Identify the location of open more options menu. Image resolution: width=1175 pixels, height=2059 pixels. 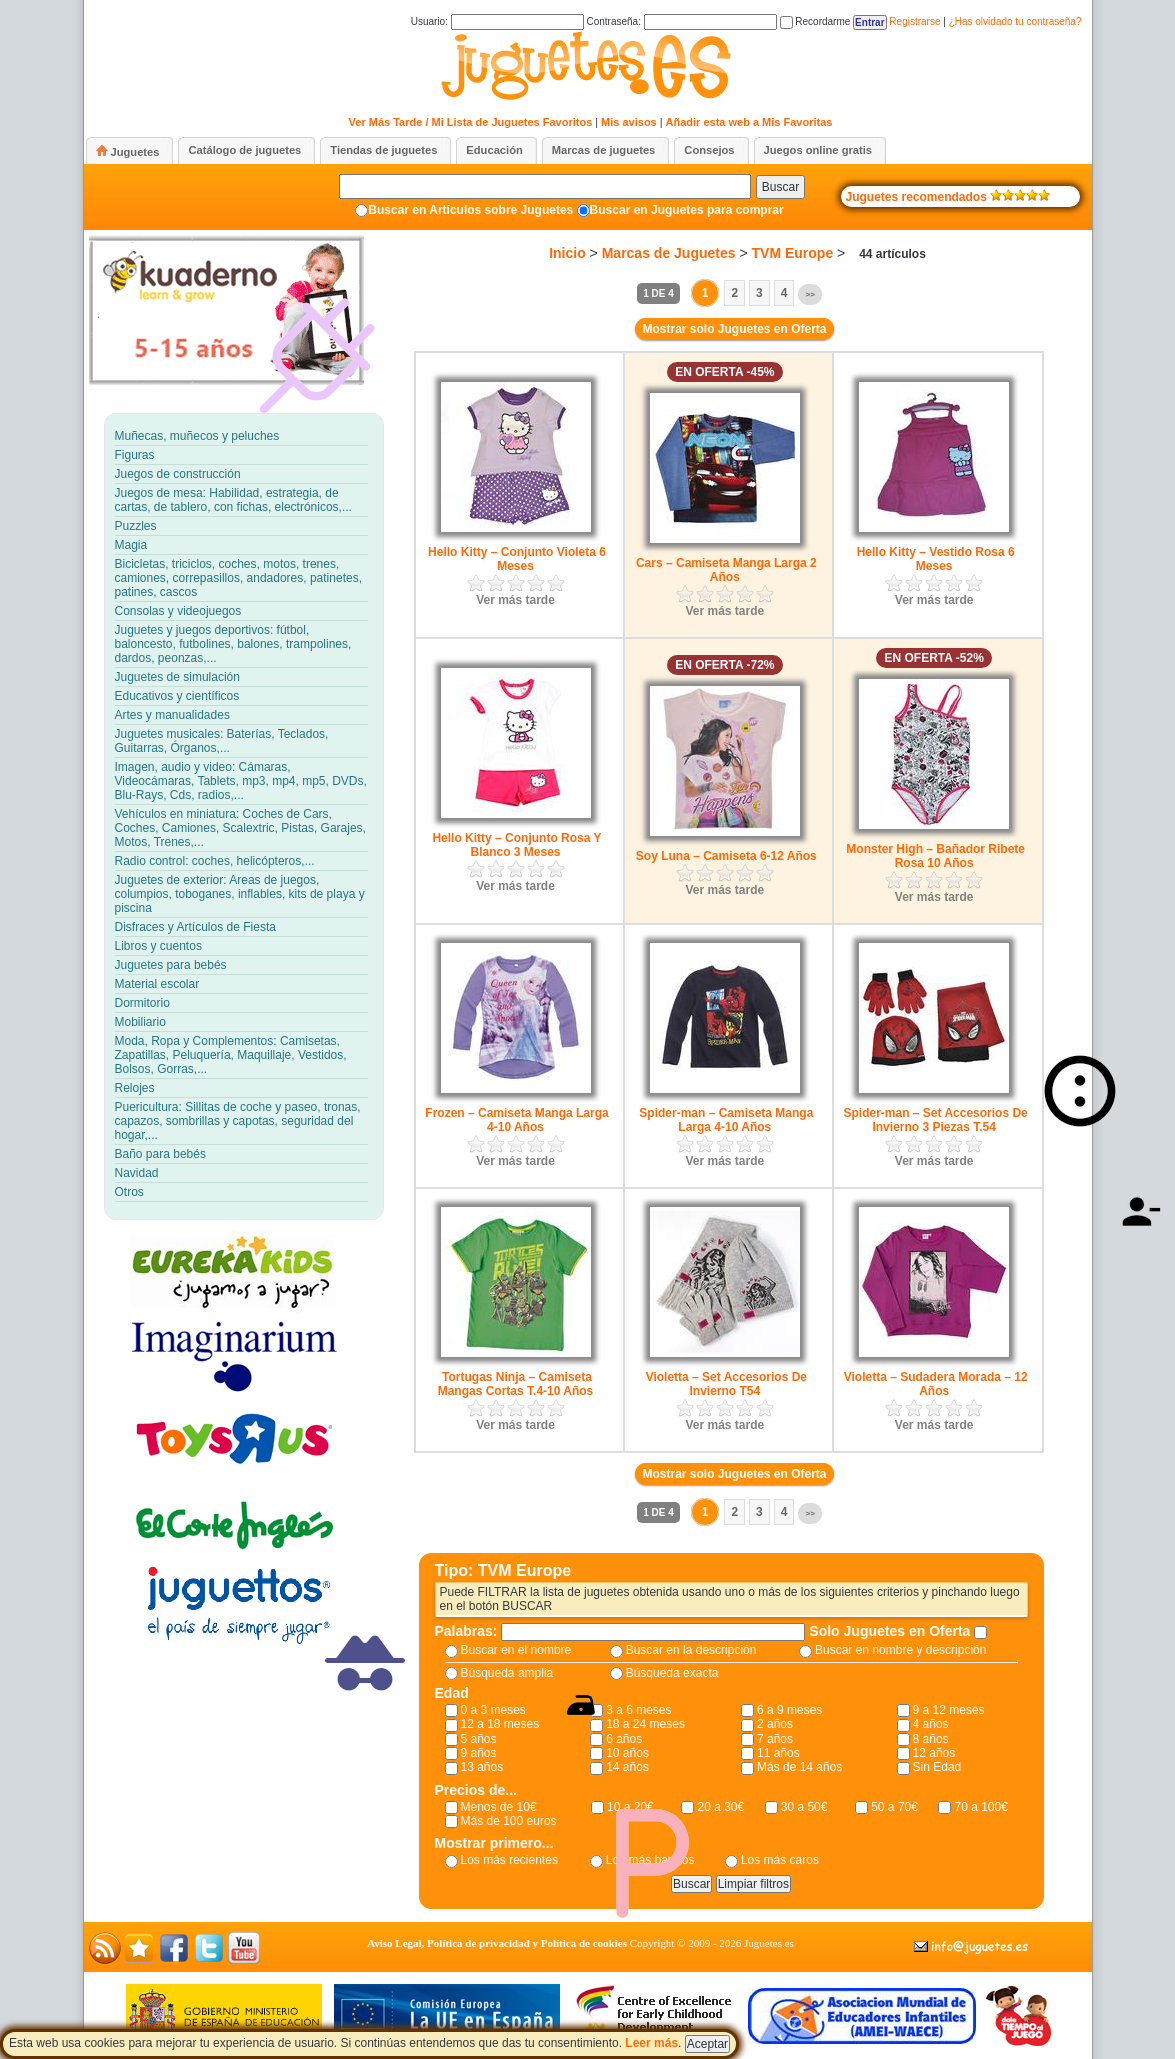
(1080, 1091).